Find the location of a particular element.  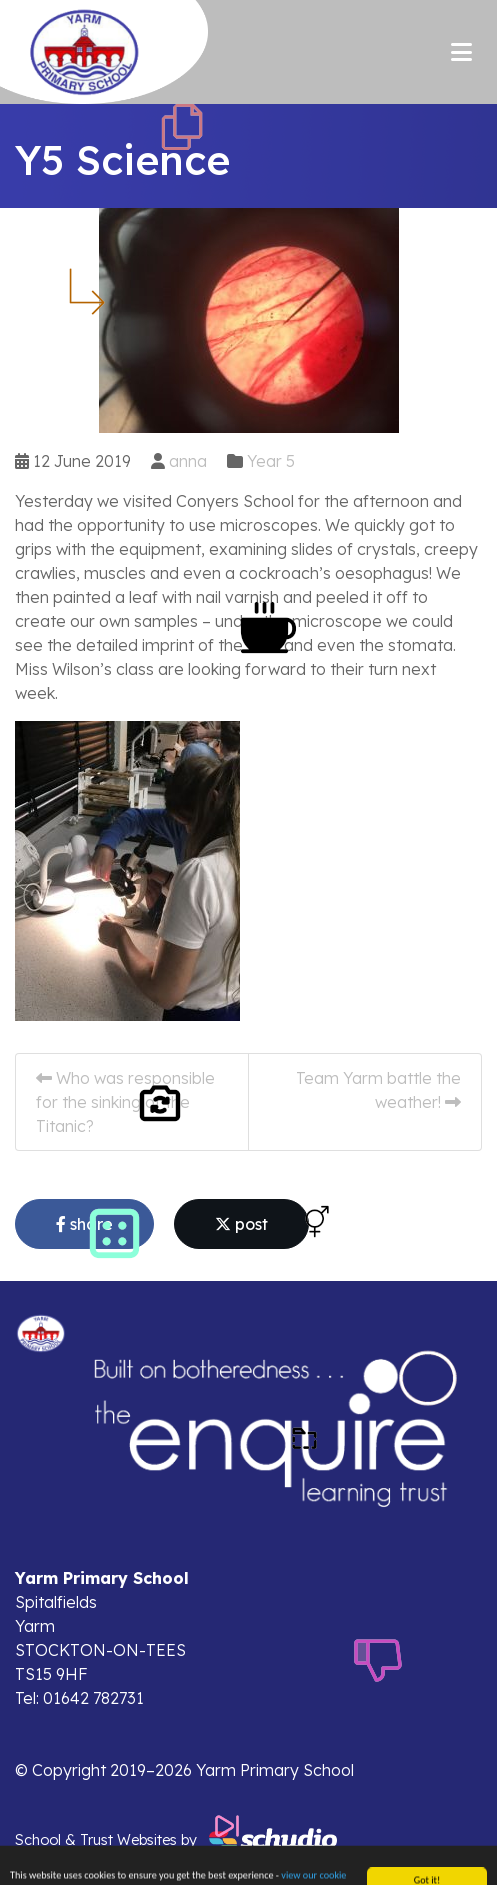

switch between front and rear camera is located at coordinates (160, 1104).